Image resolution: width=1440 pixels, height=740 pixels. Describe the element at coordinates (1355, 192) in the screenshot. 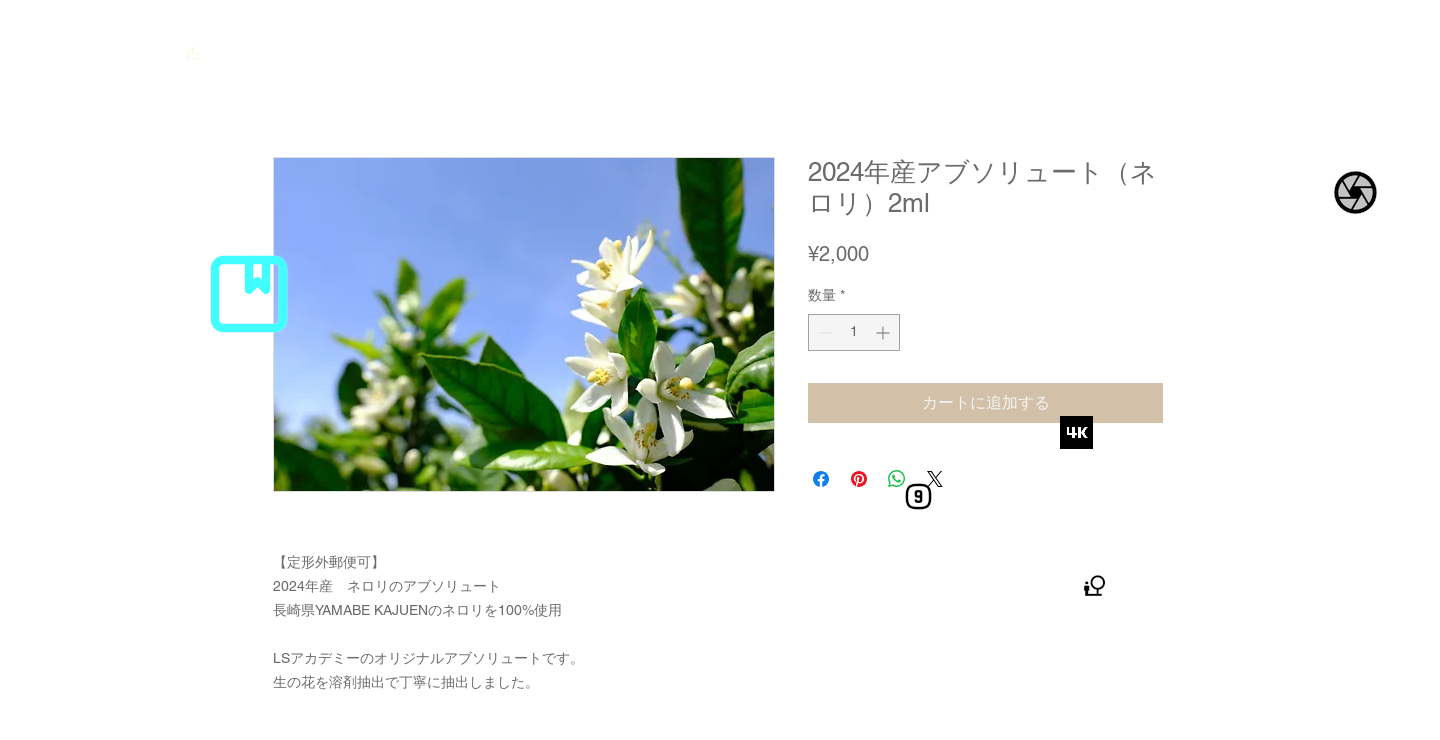

I see `open camera to take a photo` at that location.